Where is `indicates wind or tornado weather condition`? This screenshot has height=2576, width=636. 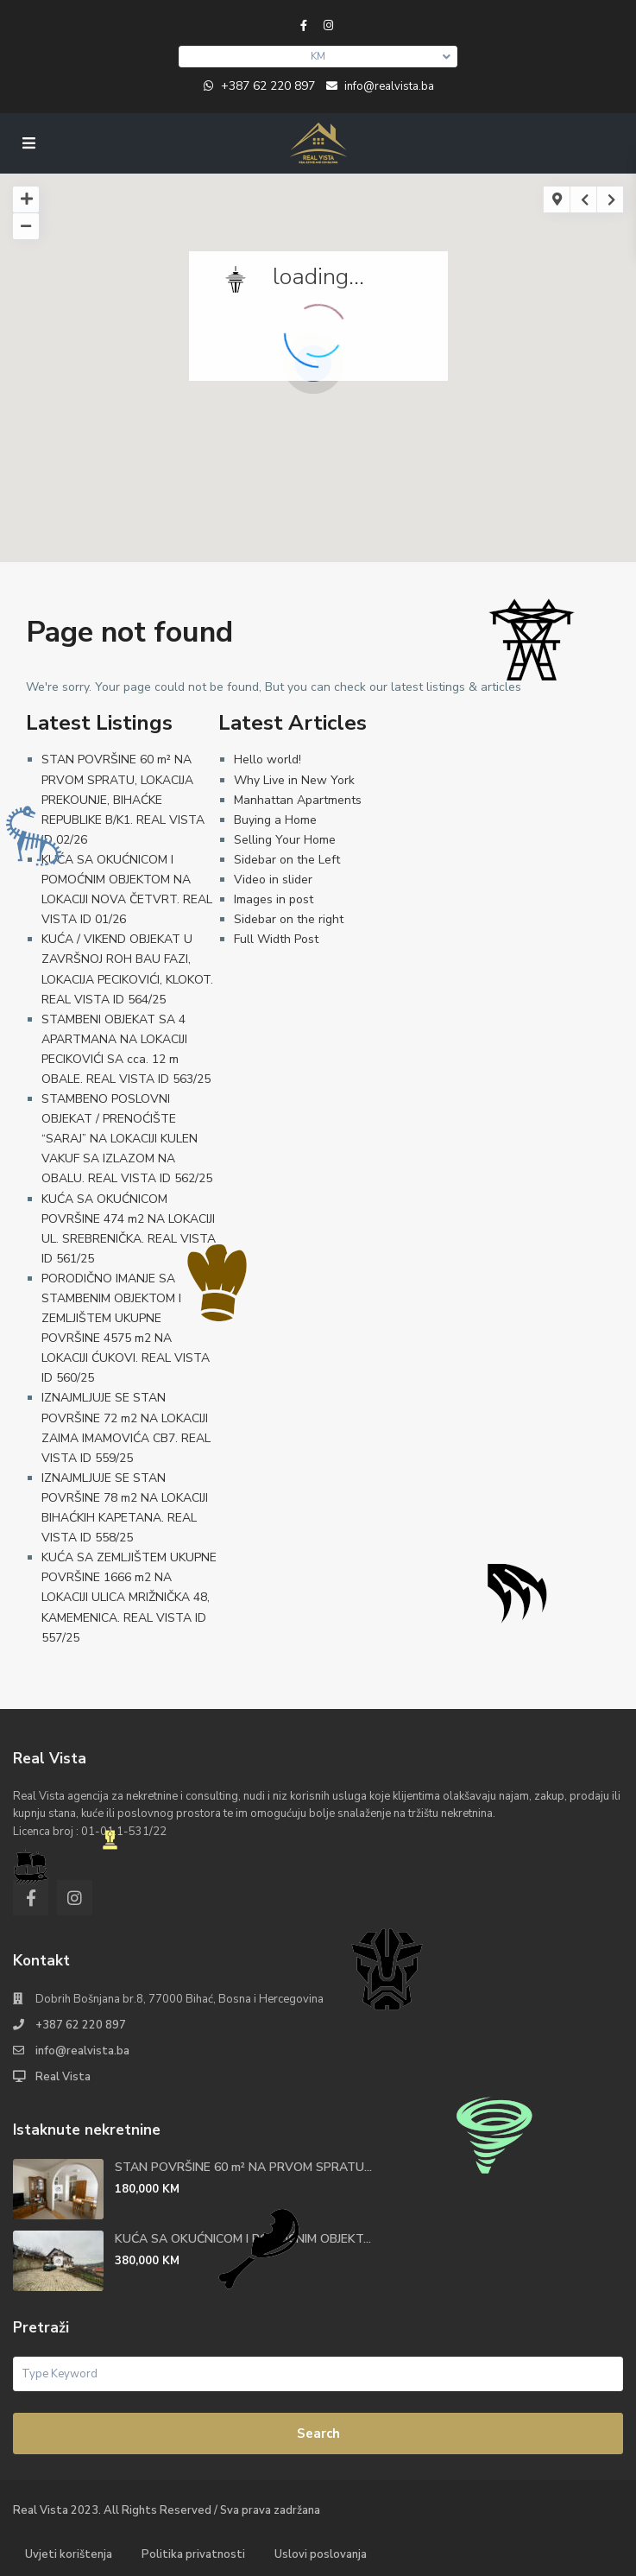 indicates wind or tornado weather condition is located at coordinates (494, 2136).